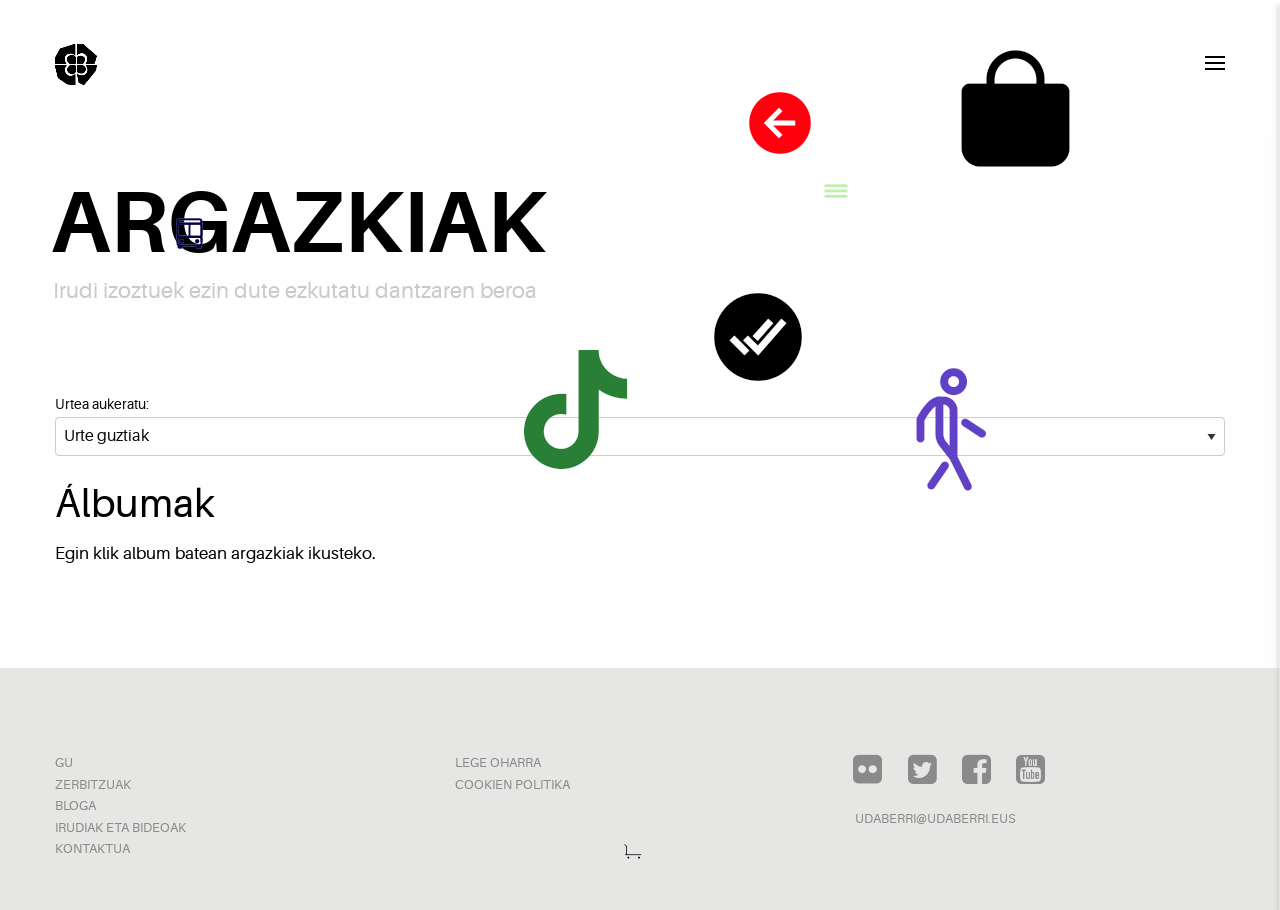  What do you see at coordinates (836, 191) in the screenshot?
I see `open navigation menu` at bounding box center [836, 191].